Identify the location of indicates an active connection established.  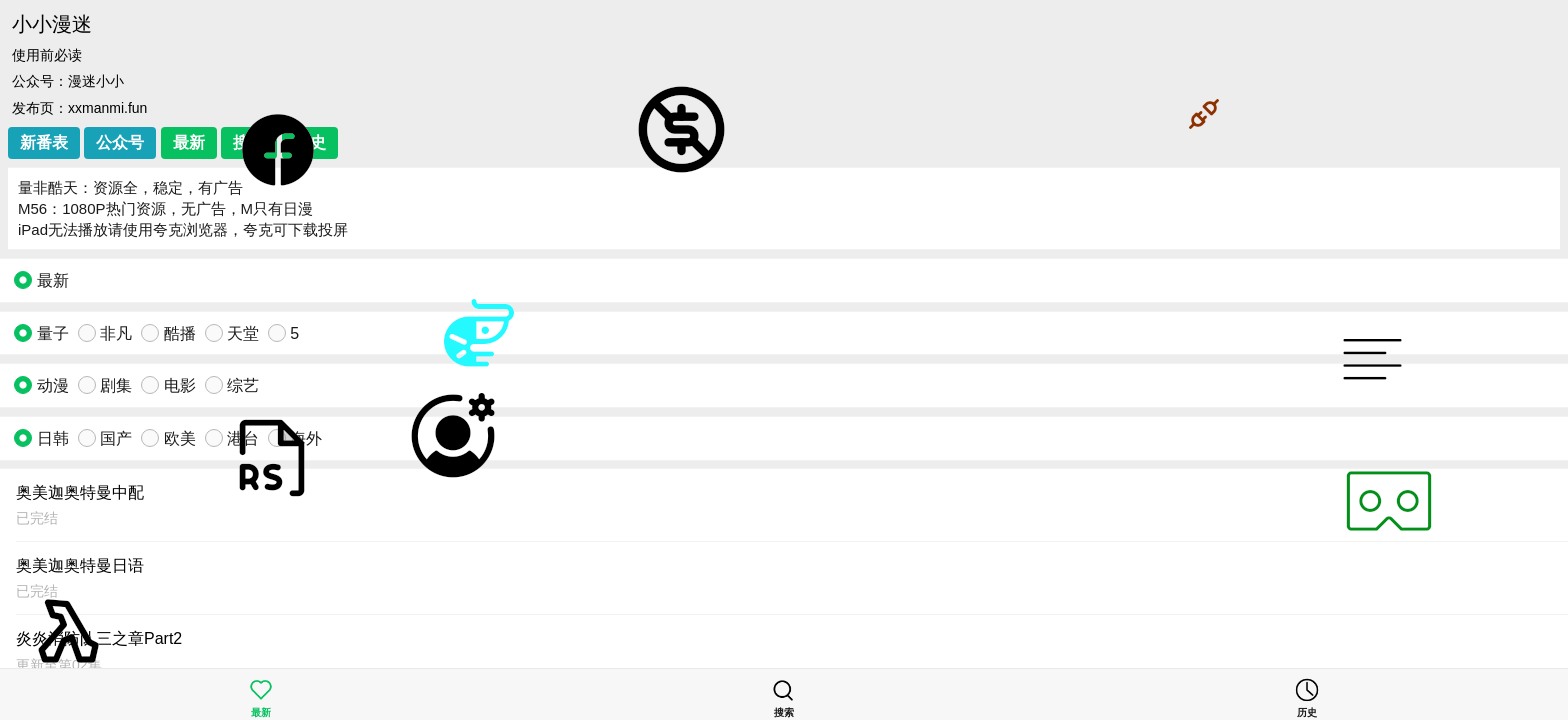
(1204, 114).